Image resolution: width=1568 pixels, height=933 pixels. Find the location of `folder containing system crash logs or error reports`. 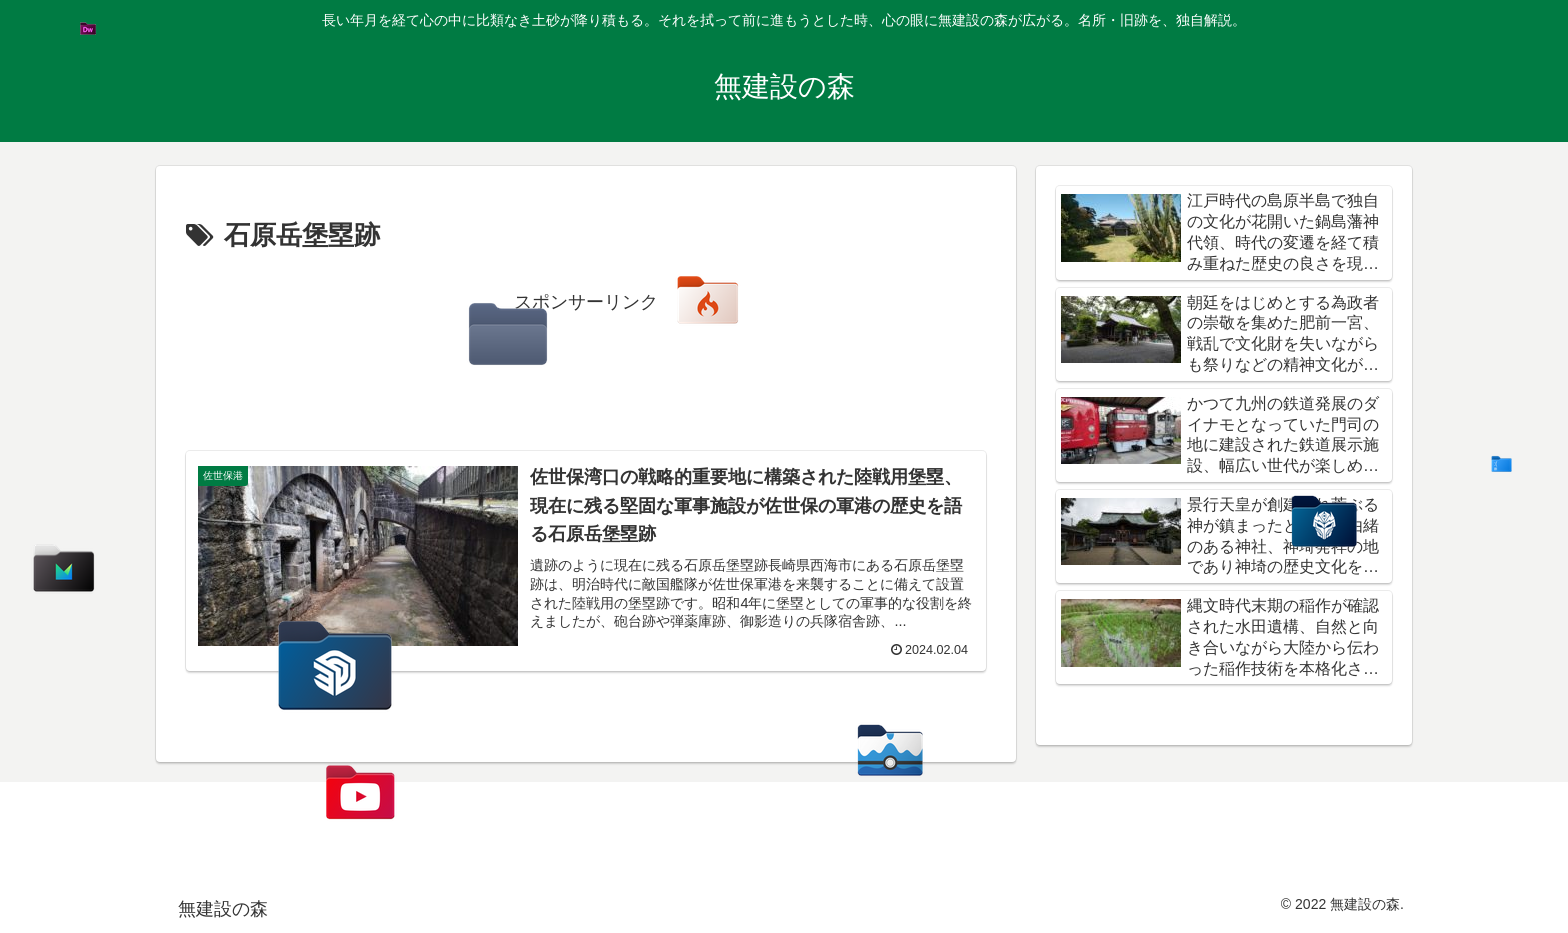

folder containing system crash logs or error reports is located at coordinates (1501, 464).